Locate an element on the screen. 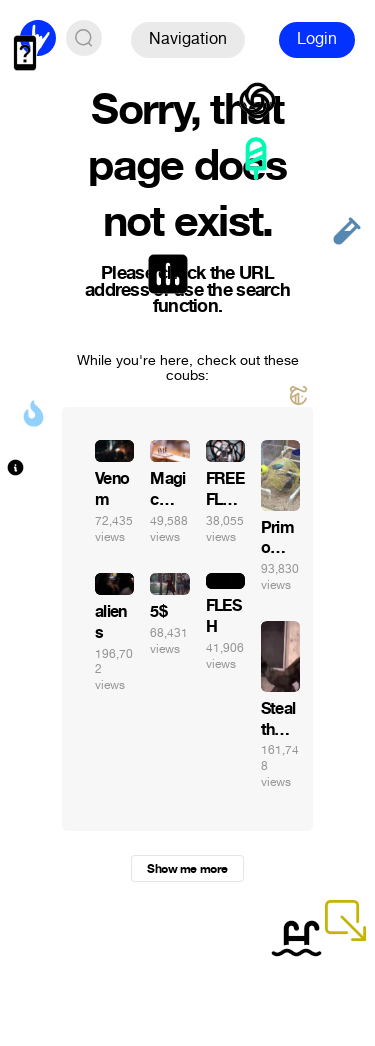 This screenshot has width=375, height=1046. open loom video recording app is located at coordinates (257, 100).